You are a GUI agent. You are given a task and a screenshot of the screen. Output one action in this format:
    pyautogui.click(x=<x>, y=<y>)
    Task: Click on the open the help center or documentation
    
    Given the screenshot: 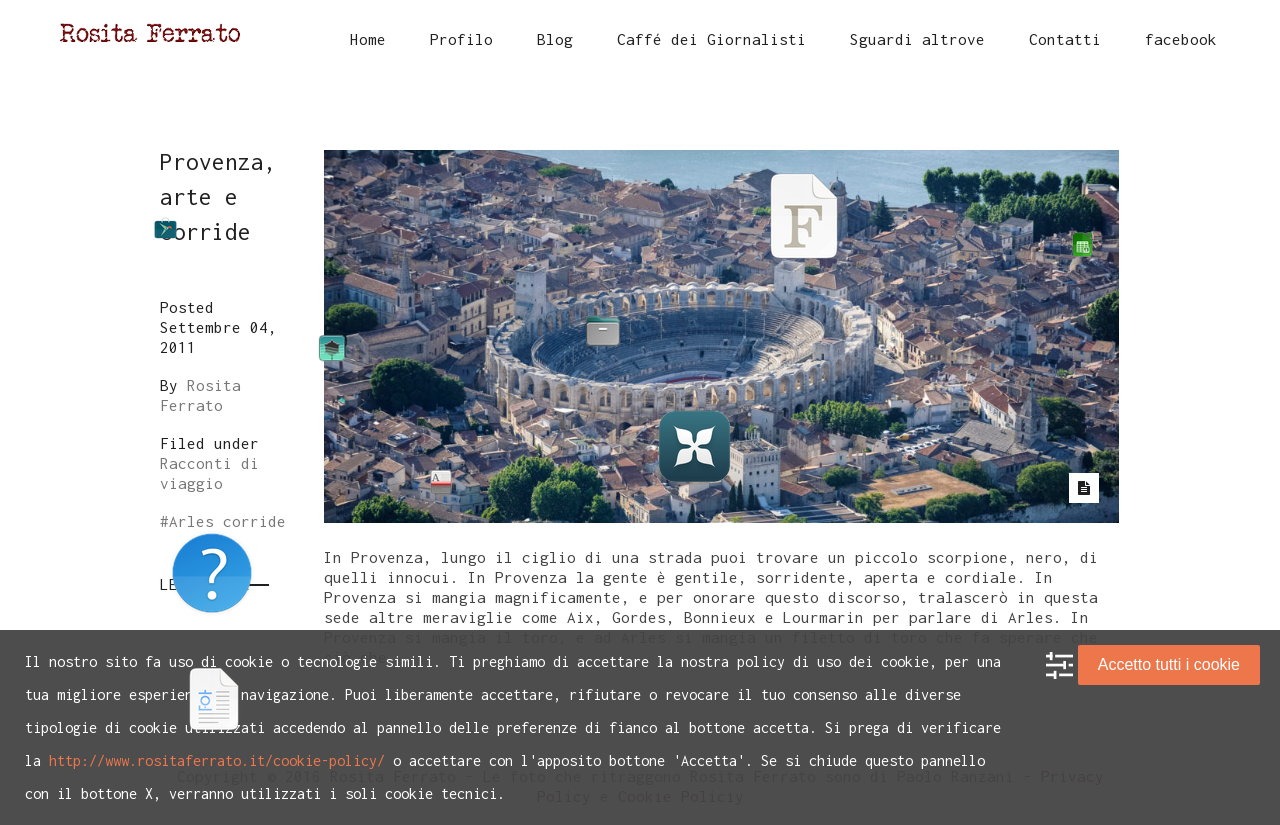 What is the action you would take?
    pyautogui.click(x=212, y=573)
    